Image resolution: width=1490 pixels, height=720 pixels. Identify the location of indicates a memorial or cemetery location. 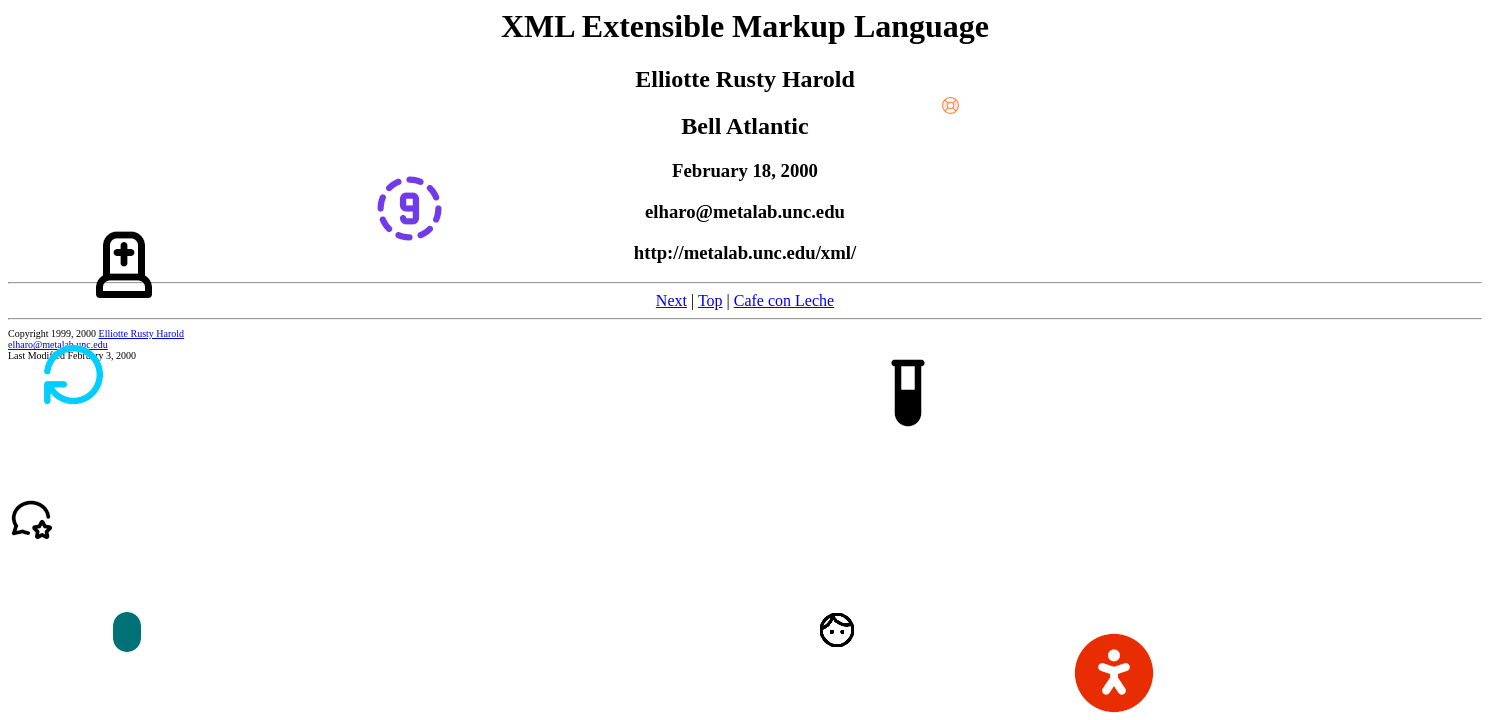
(124, 263).